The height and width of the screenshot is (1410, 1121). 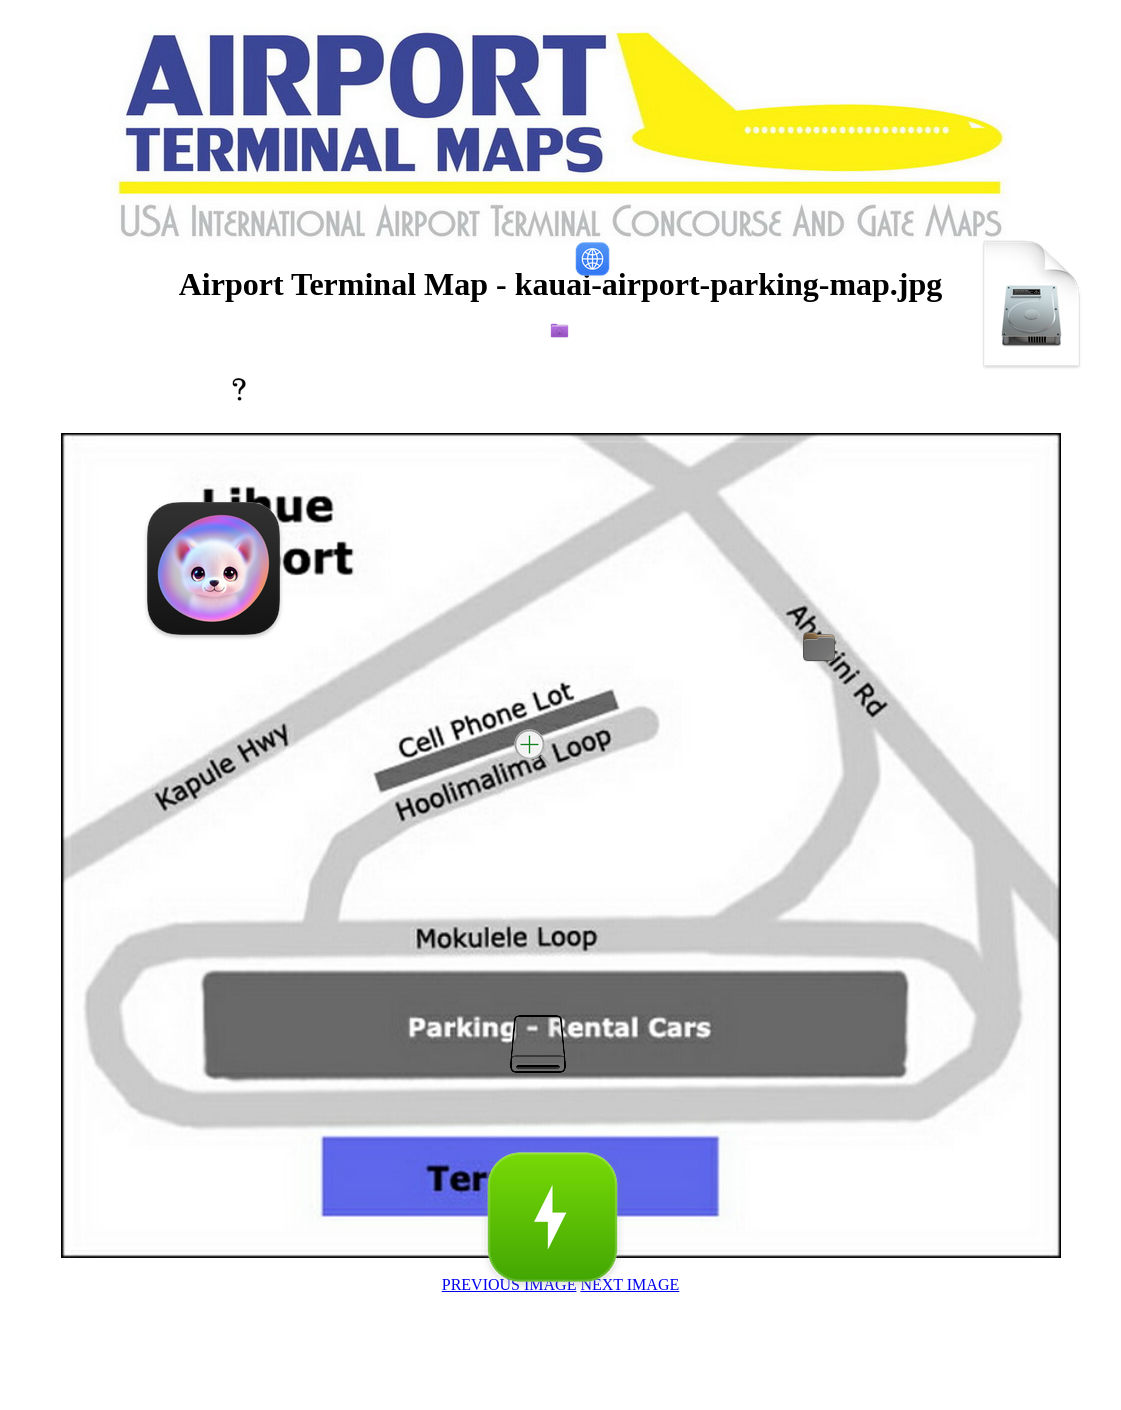 What do you see at coordinates (213, 568) in the screenshot?
I see `open Image Playground app` at bounding box center [213, 568].